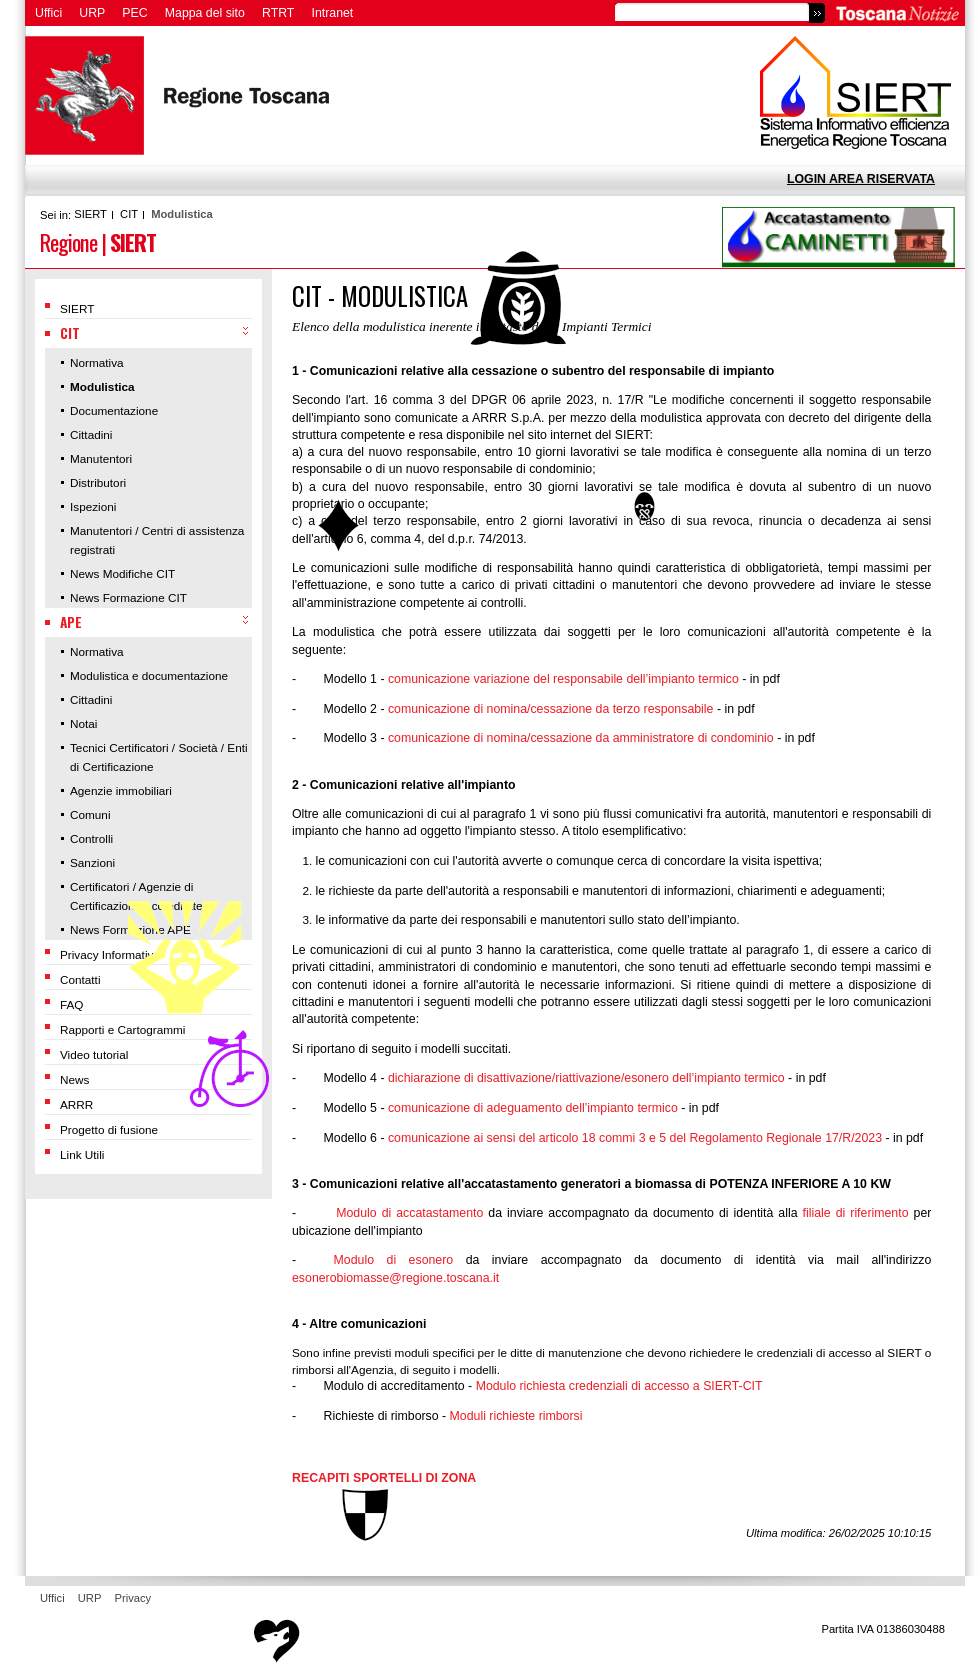 Image resolution: width=980 pixels, height=1668 pixels. What do you see at coordinates (365, 1515) in the screenshot?
I see `indicates verified or protected status` at bounding box center [365, 1515].